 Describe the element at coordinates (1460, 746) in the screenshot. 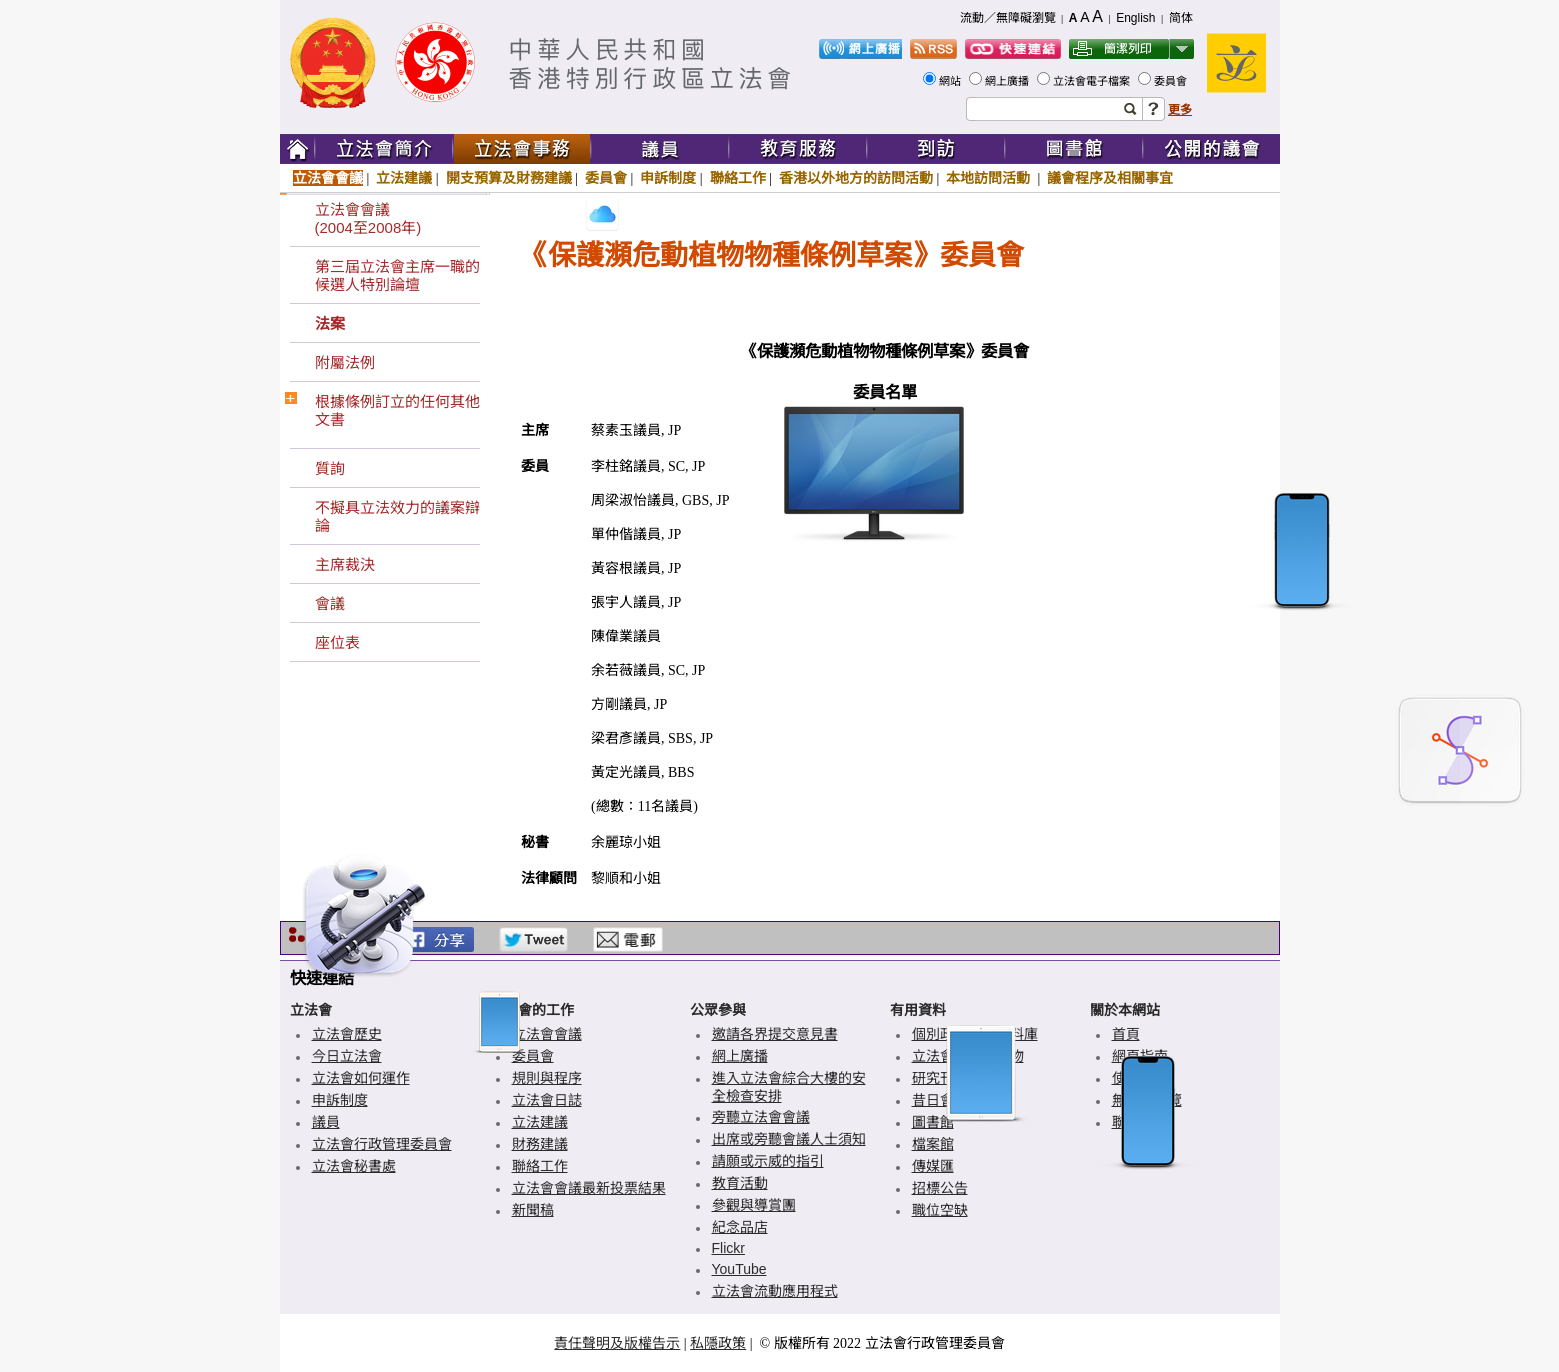

I see `an SVG vector image file` at that location.